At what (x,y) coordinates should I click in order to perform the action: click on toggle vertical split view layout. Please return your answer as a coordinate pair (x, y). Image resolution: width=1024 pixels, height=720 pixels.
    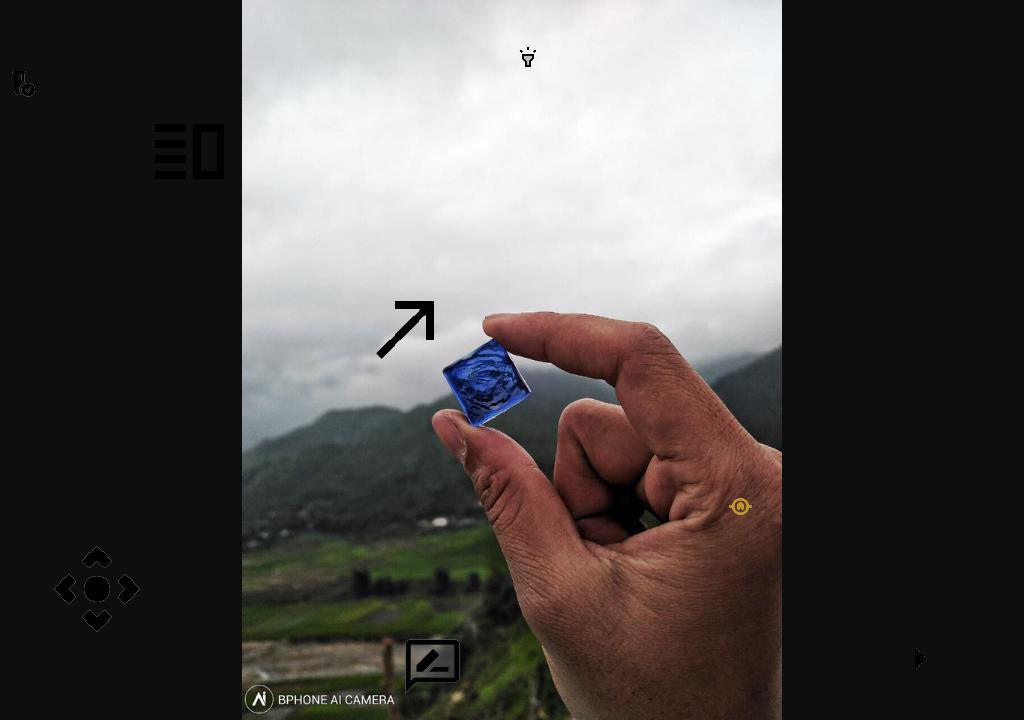
    Looking at the image, I should click on (189, 151).